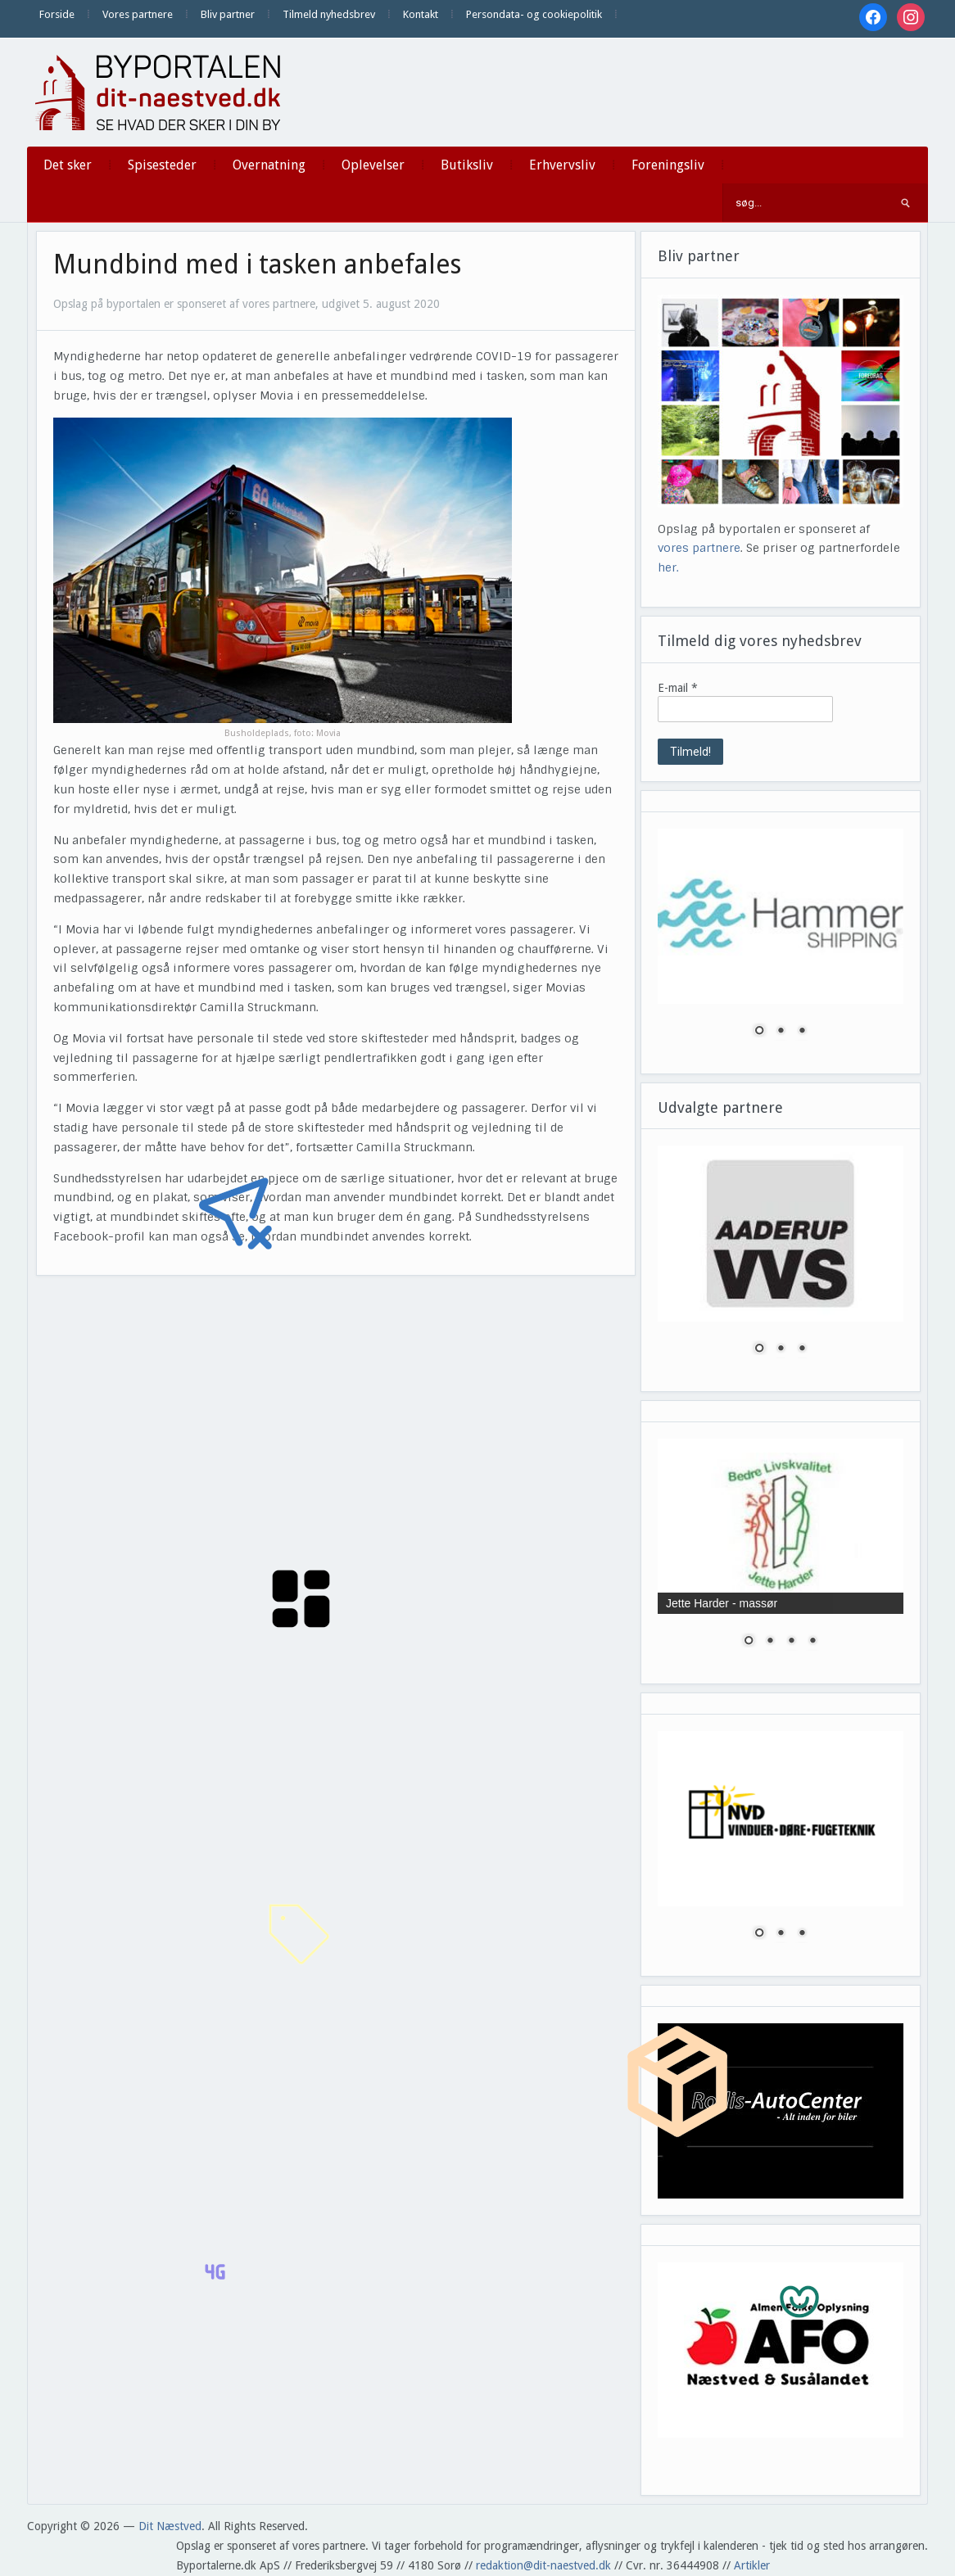 This screenshot has width=955, height=2576. What do you see at coordinates (296, 1931) in the screenshot?
I see `add or manage tags for an item` at bounding box center [296, 1931].